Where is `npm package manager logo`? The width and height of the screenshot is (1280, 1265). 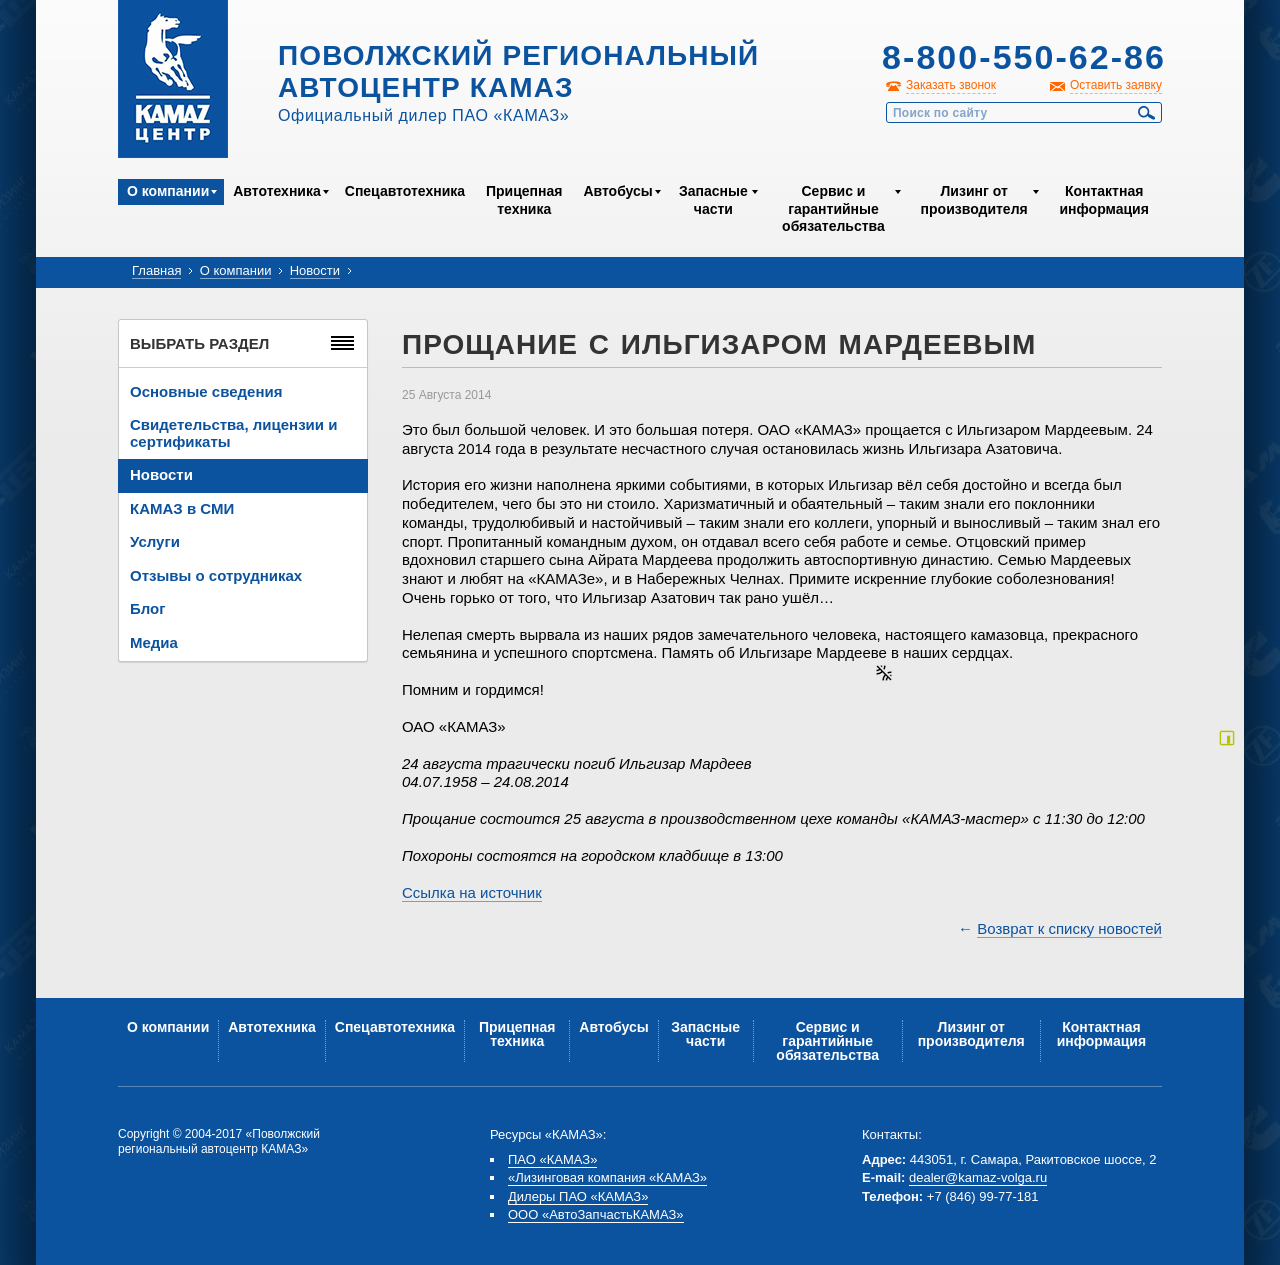 npm package manager logo is located at coordinates (1227, 738).